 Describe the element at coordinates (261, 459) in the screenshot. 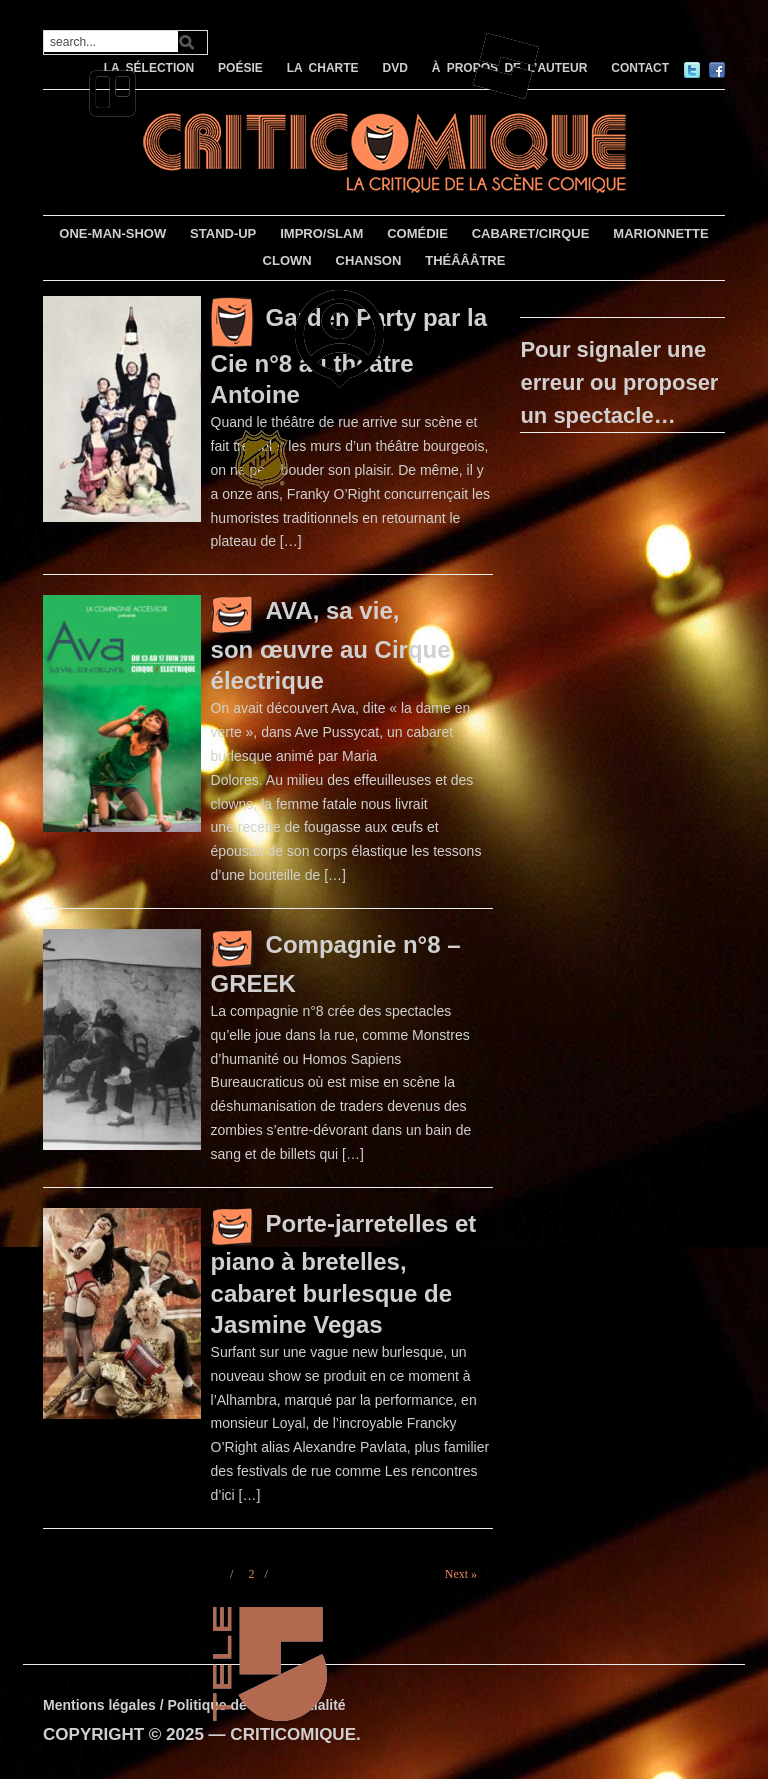

I see `open the NHL app or website` at that location.